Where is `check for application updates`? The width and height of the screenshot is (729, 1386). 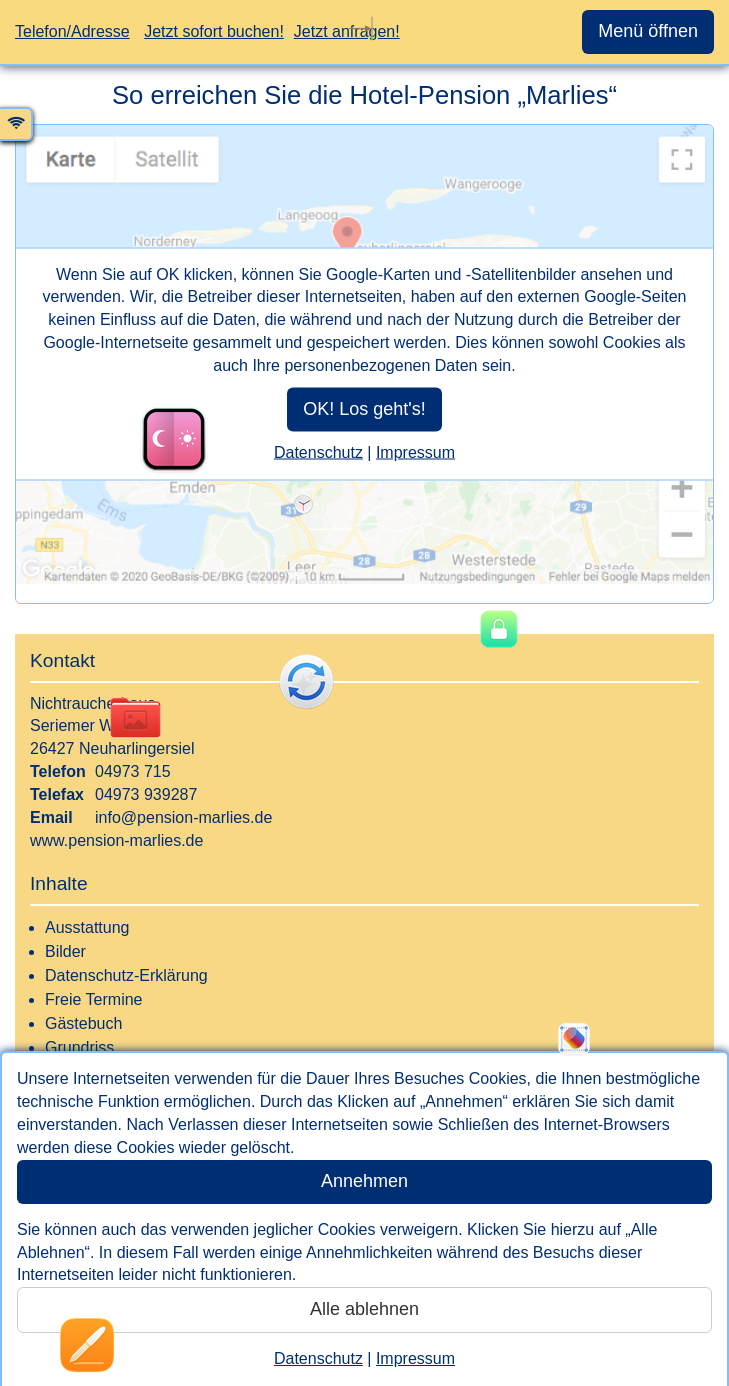 check for application updates is located at coordinates (306, 681).